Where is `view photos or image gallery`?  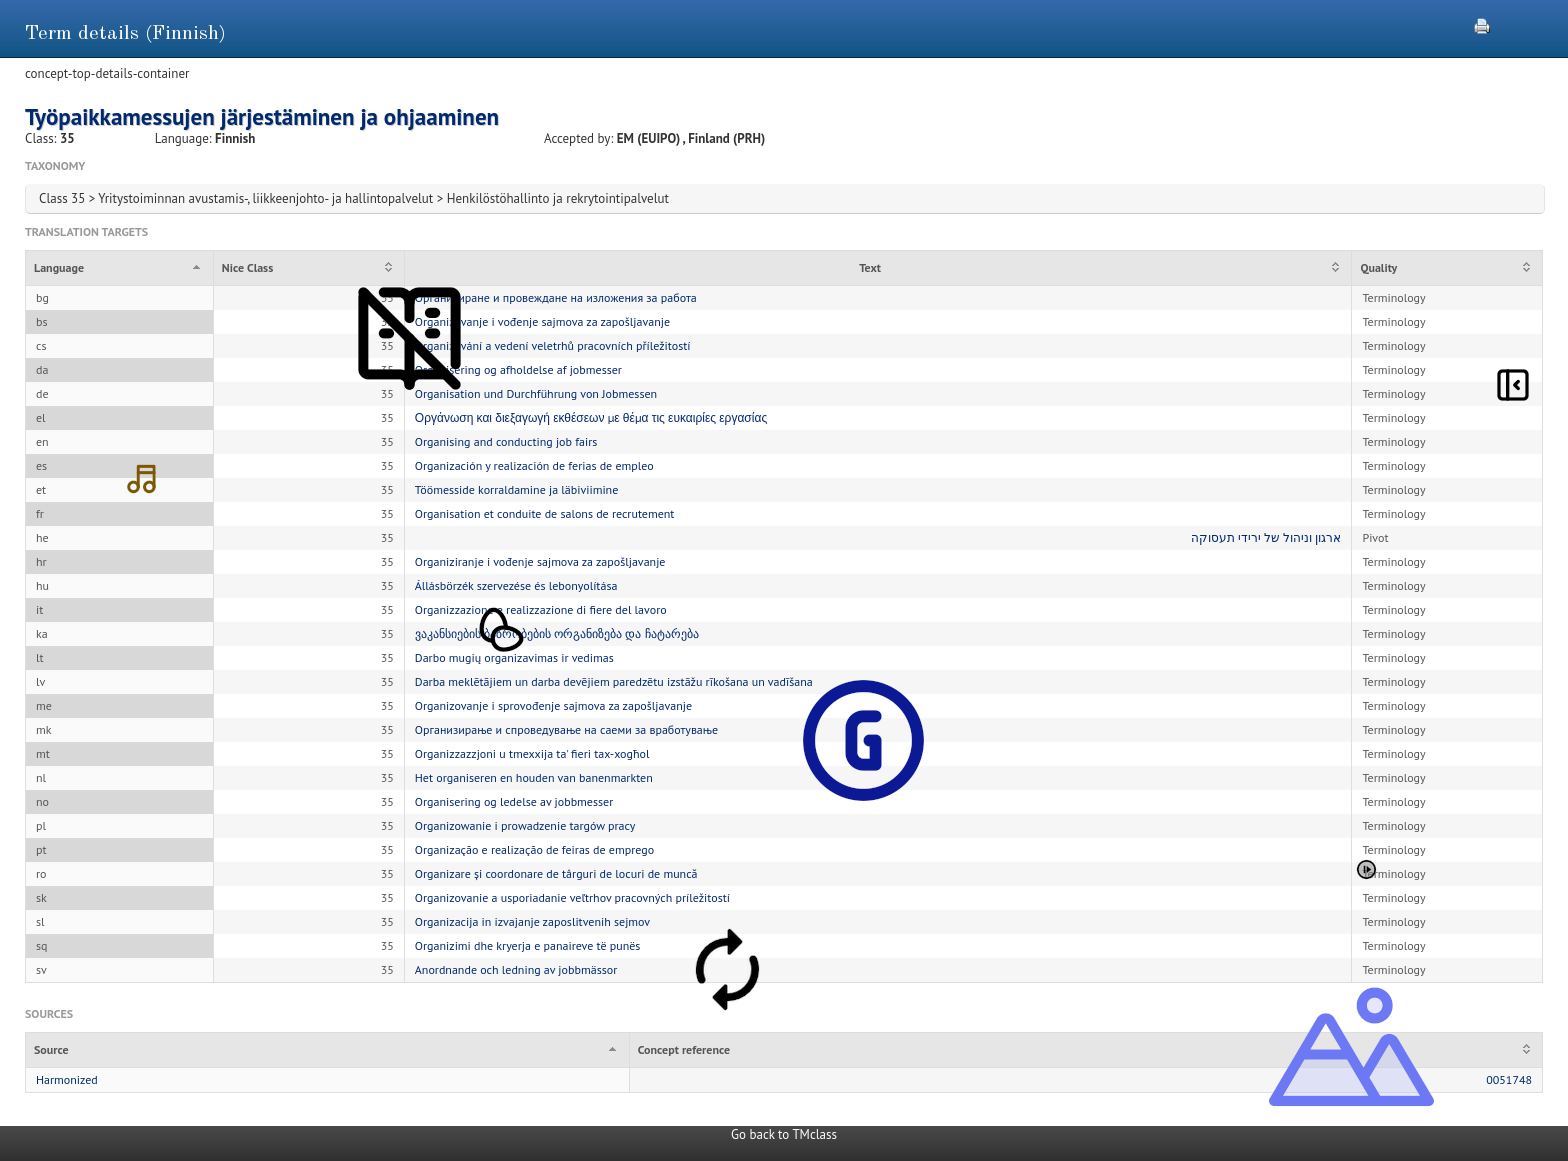
view photos or image gallery is located at coordinates (1351, 1054).